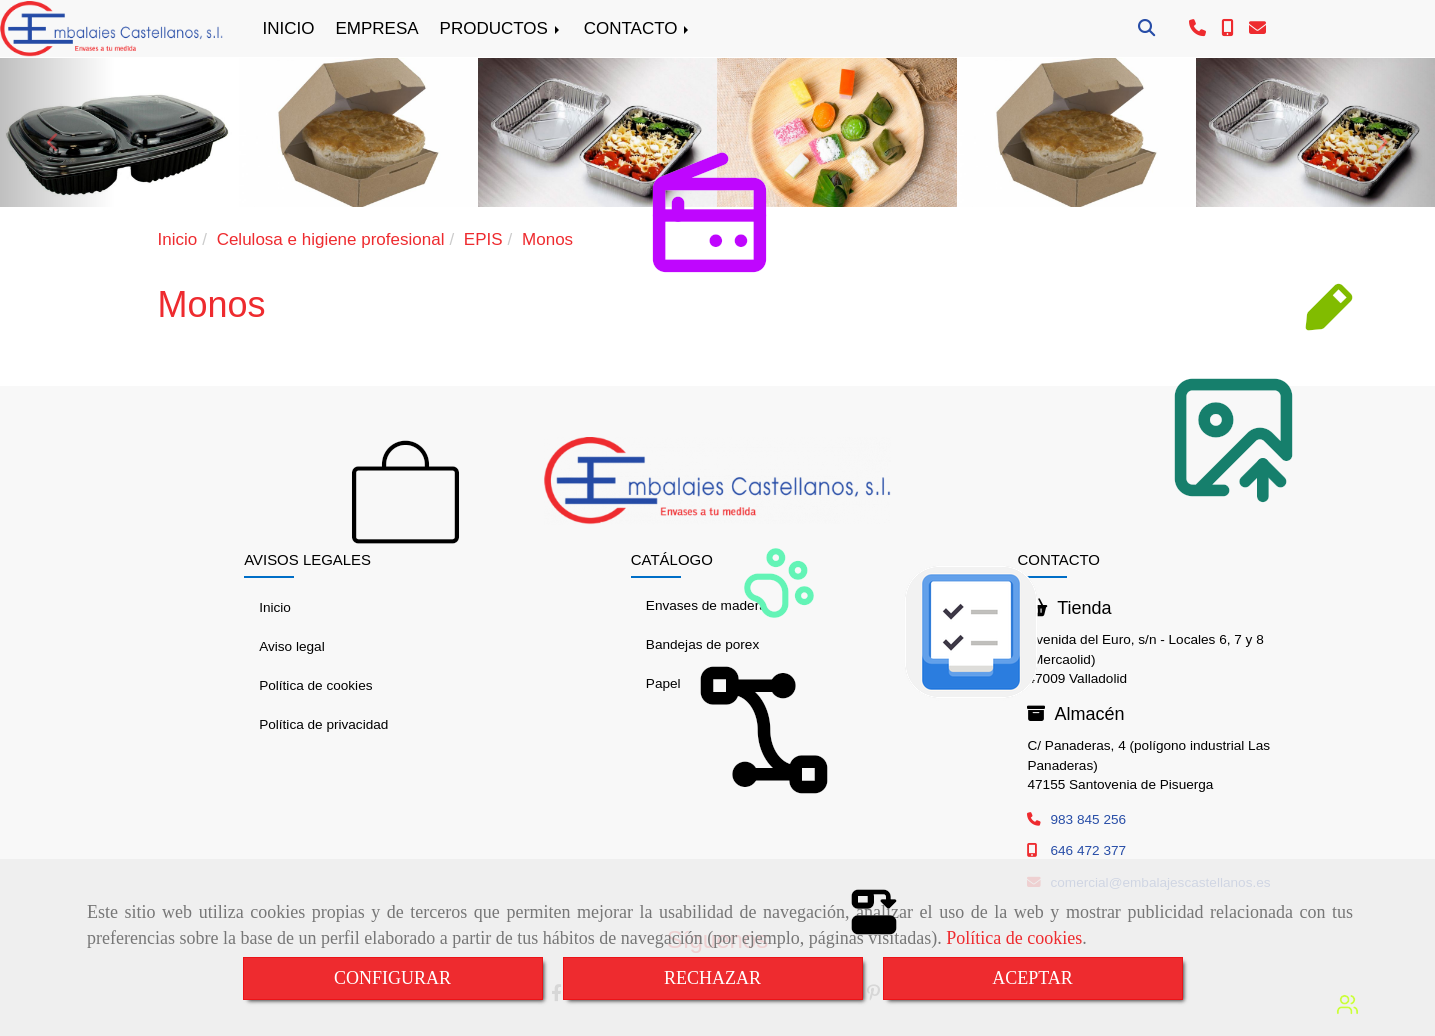 This screenshot has height=1036, width=1435. I want to click on upload an image, so click(1233, 437).